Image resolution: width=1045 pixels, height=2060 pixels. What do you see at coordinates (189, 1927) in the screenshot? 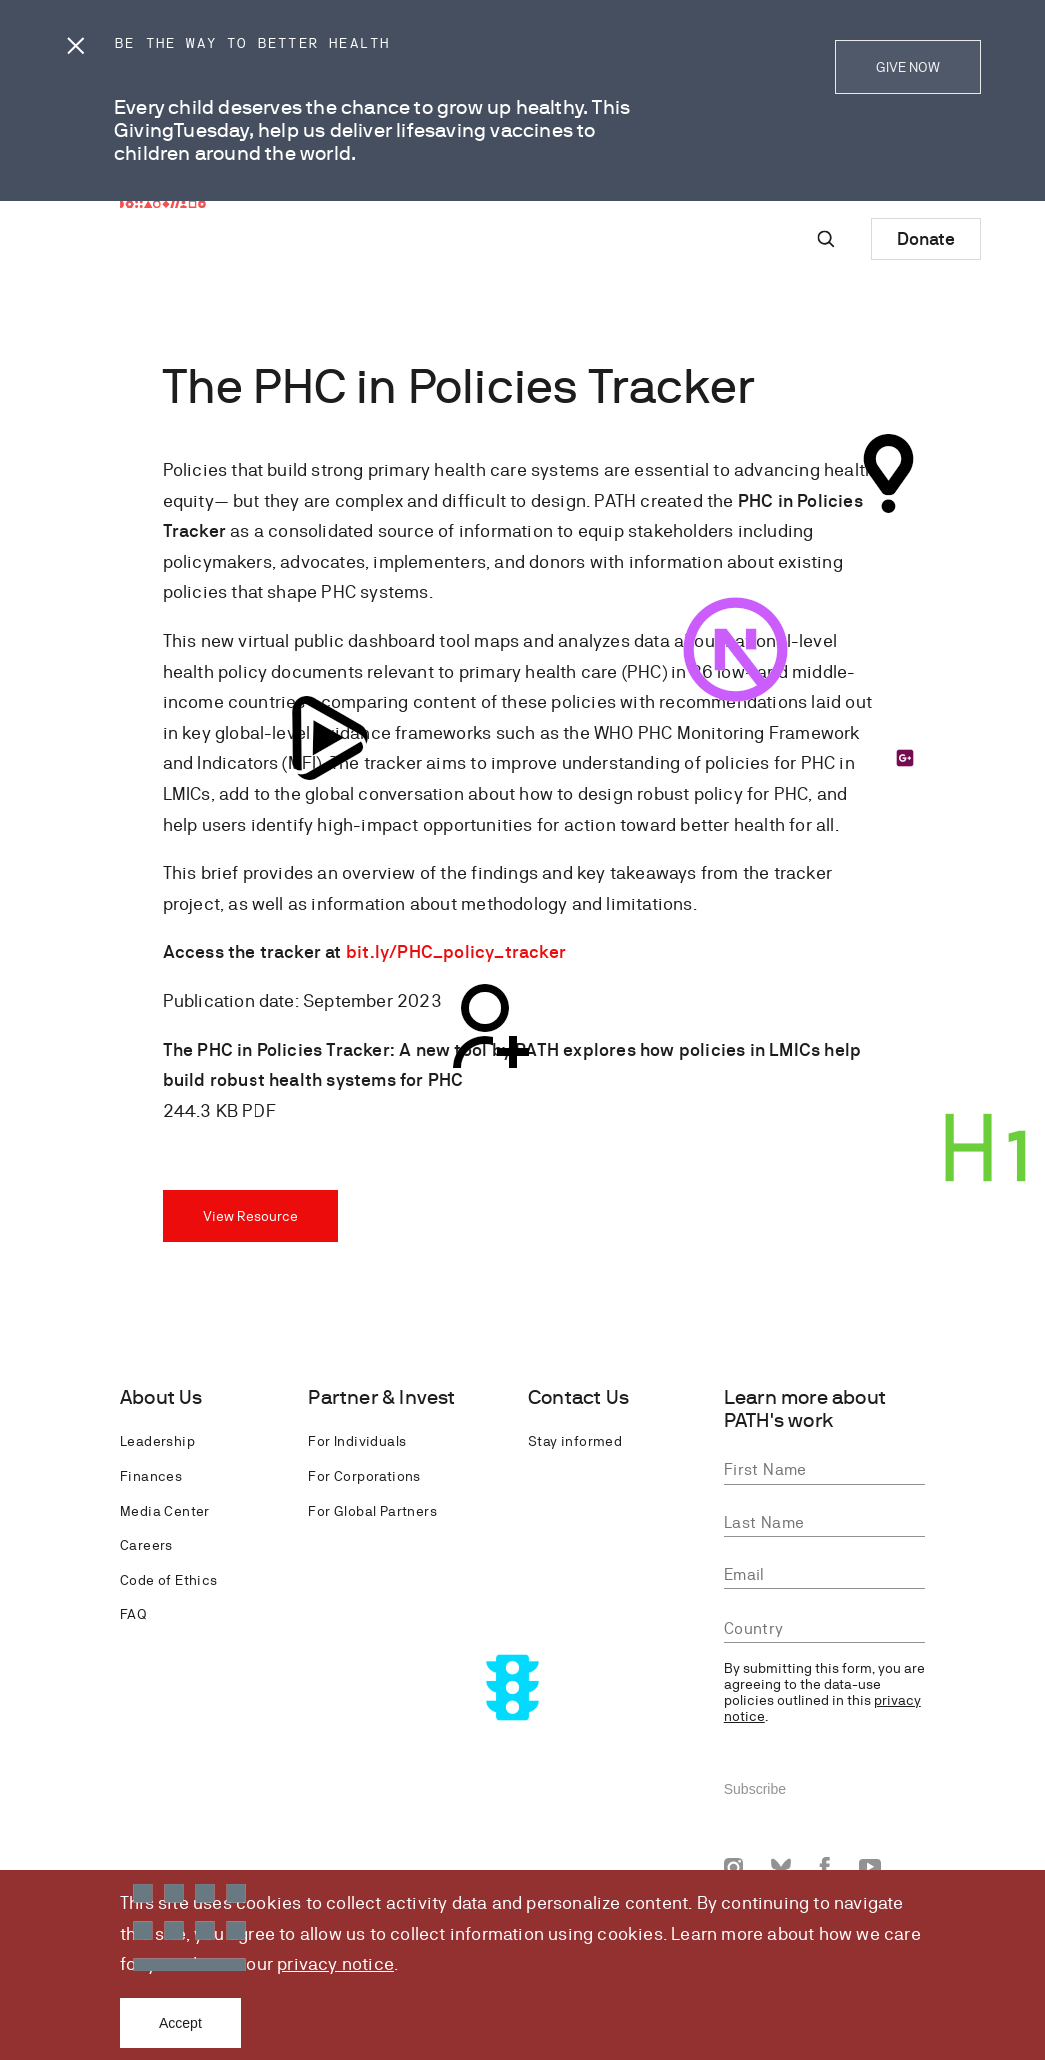
I see `open the on-screen keyboard` at bounding box center [189, 1927].